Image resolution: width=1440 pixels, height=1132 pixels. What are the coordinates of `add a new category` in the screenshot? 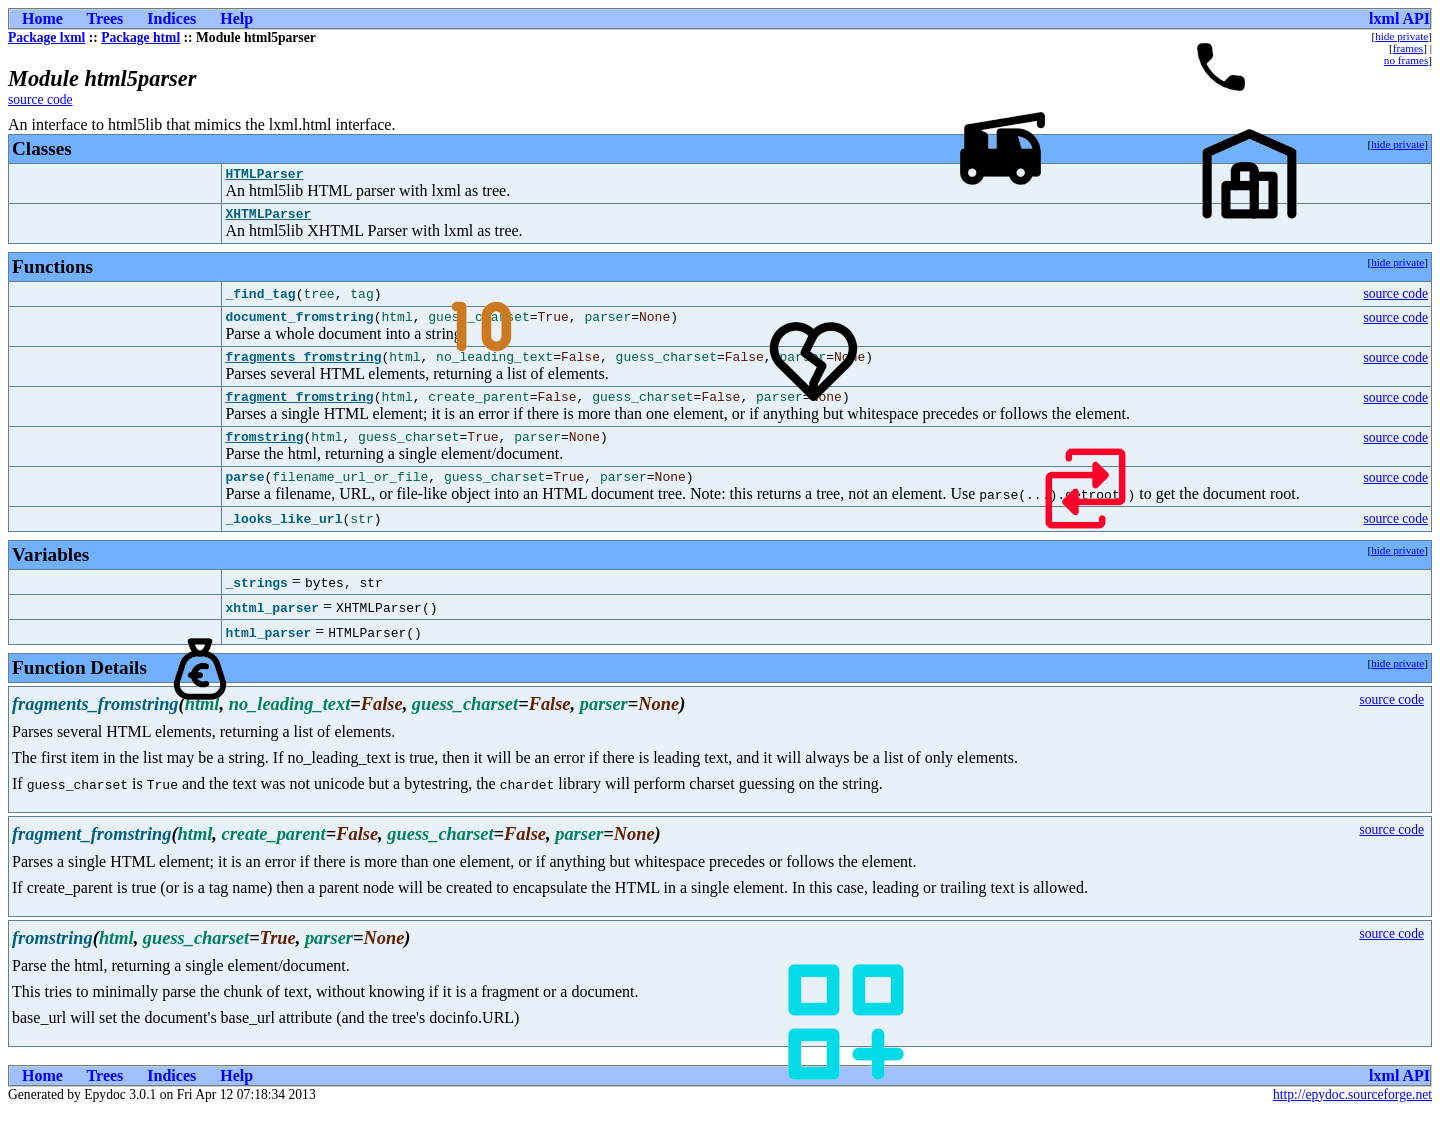 It's located at (846, 1022).